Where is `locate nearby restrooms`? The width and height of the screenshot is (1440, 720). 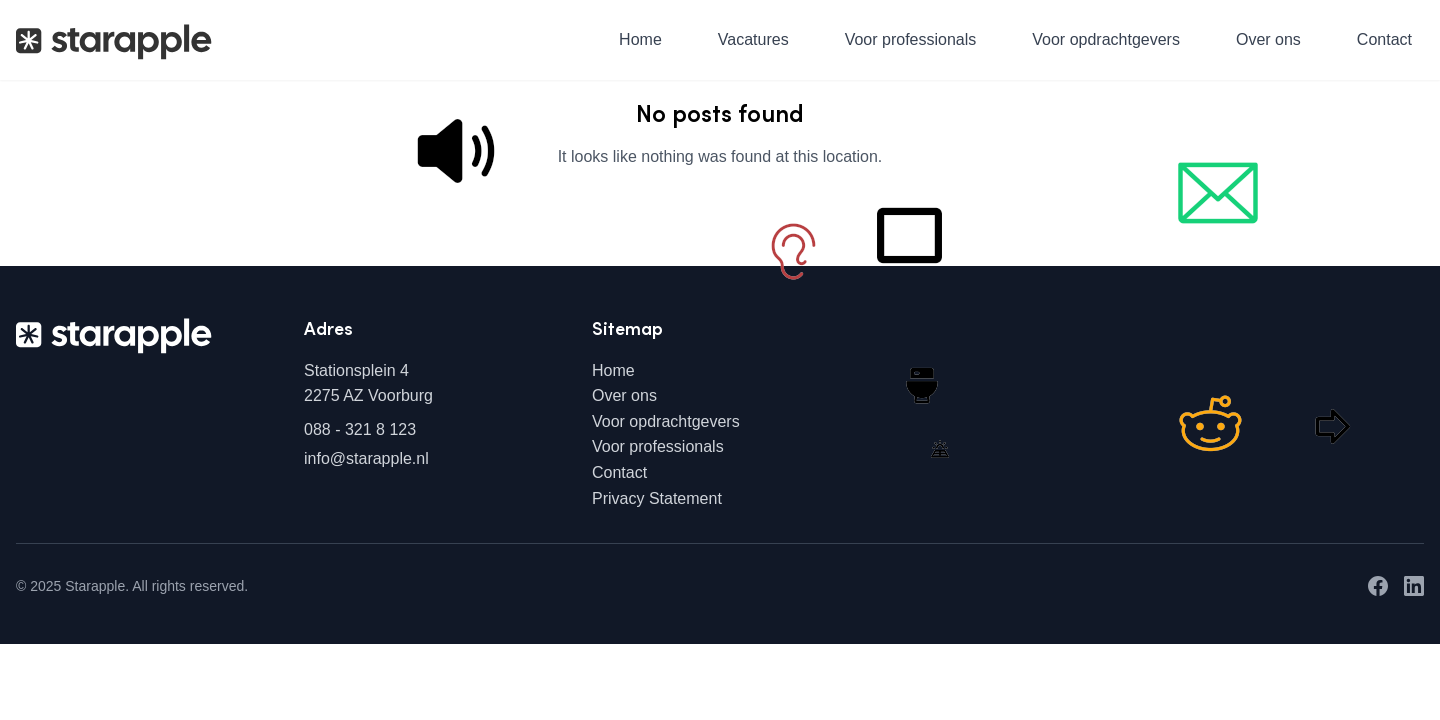 locate nearby restrooms is located at coordinates (922, 385).